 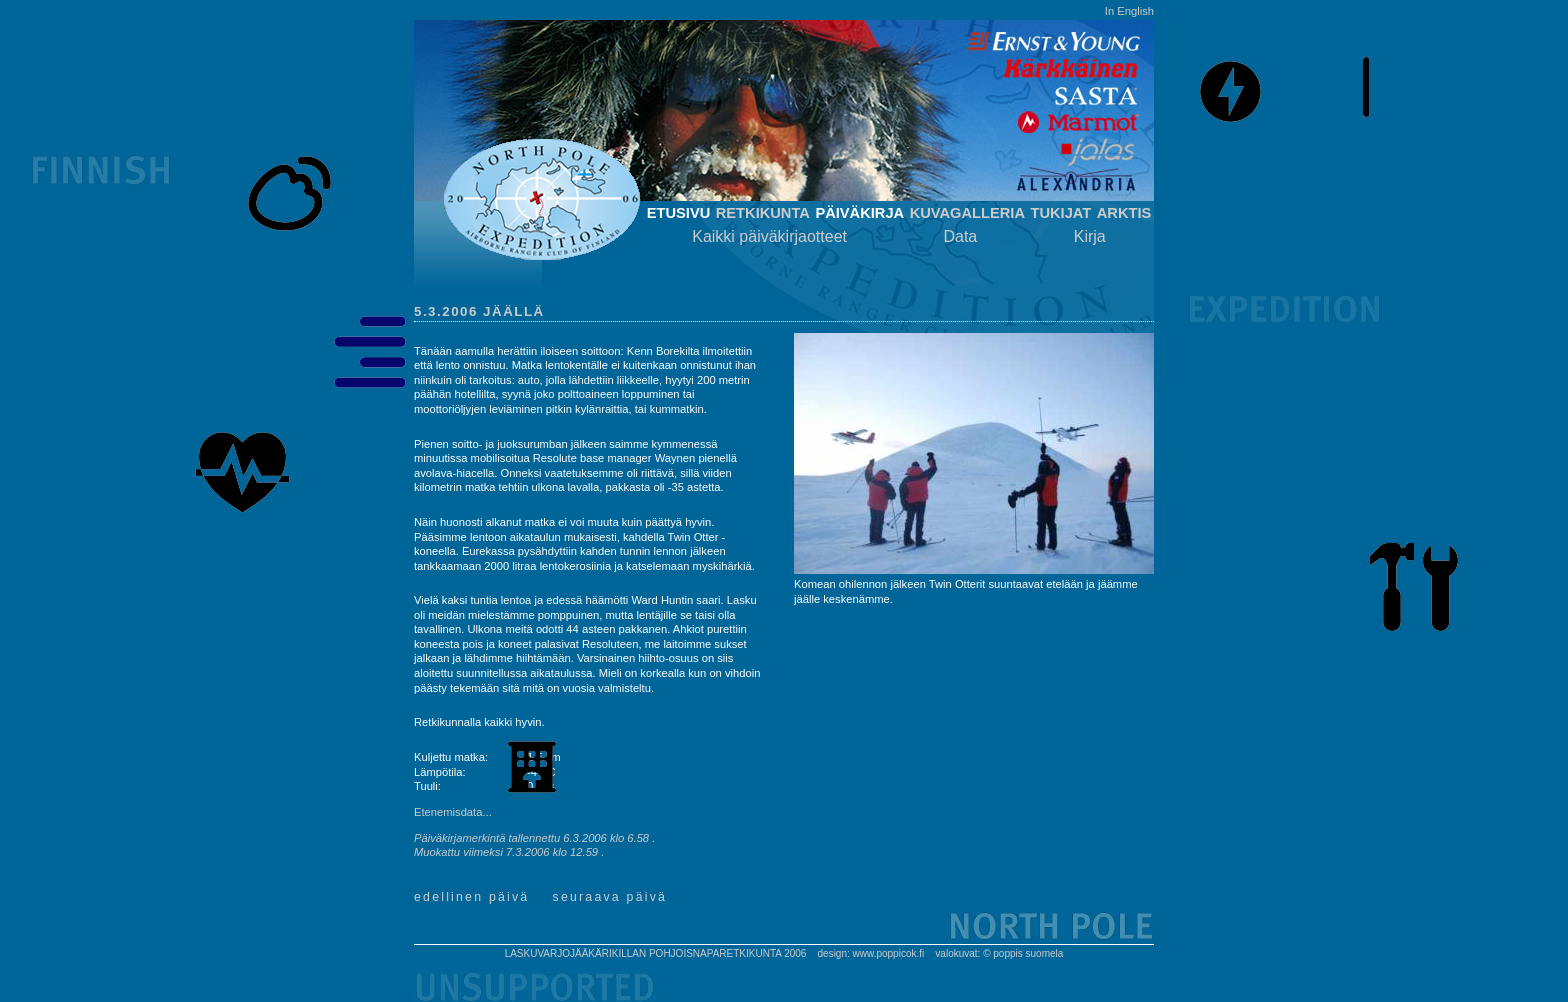 I want to click on align text to the right, so click(x=370, y=352).